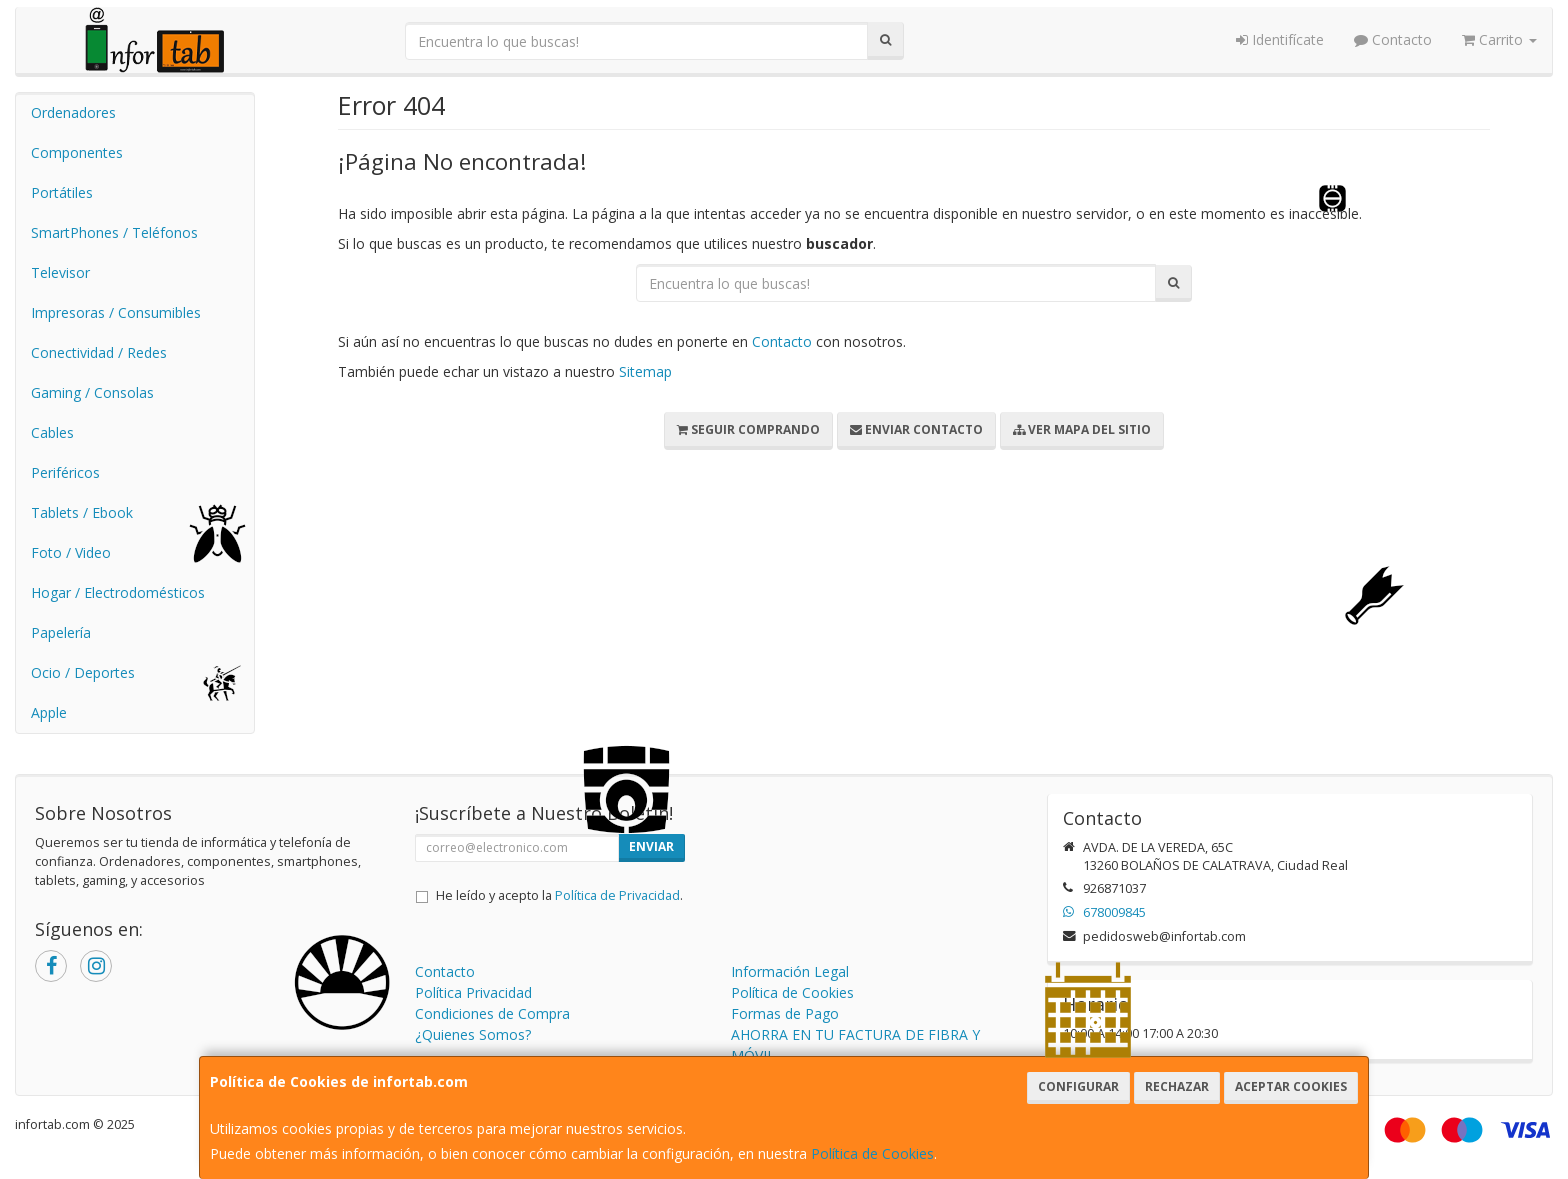 The height and width of the screenshot is (1179, 1568). Describe the element at coordinates (341, 982) in the screenshot. I see `indicates morning or sunrise time setting` at that location.